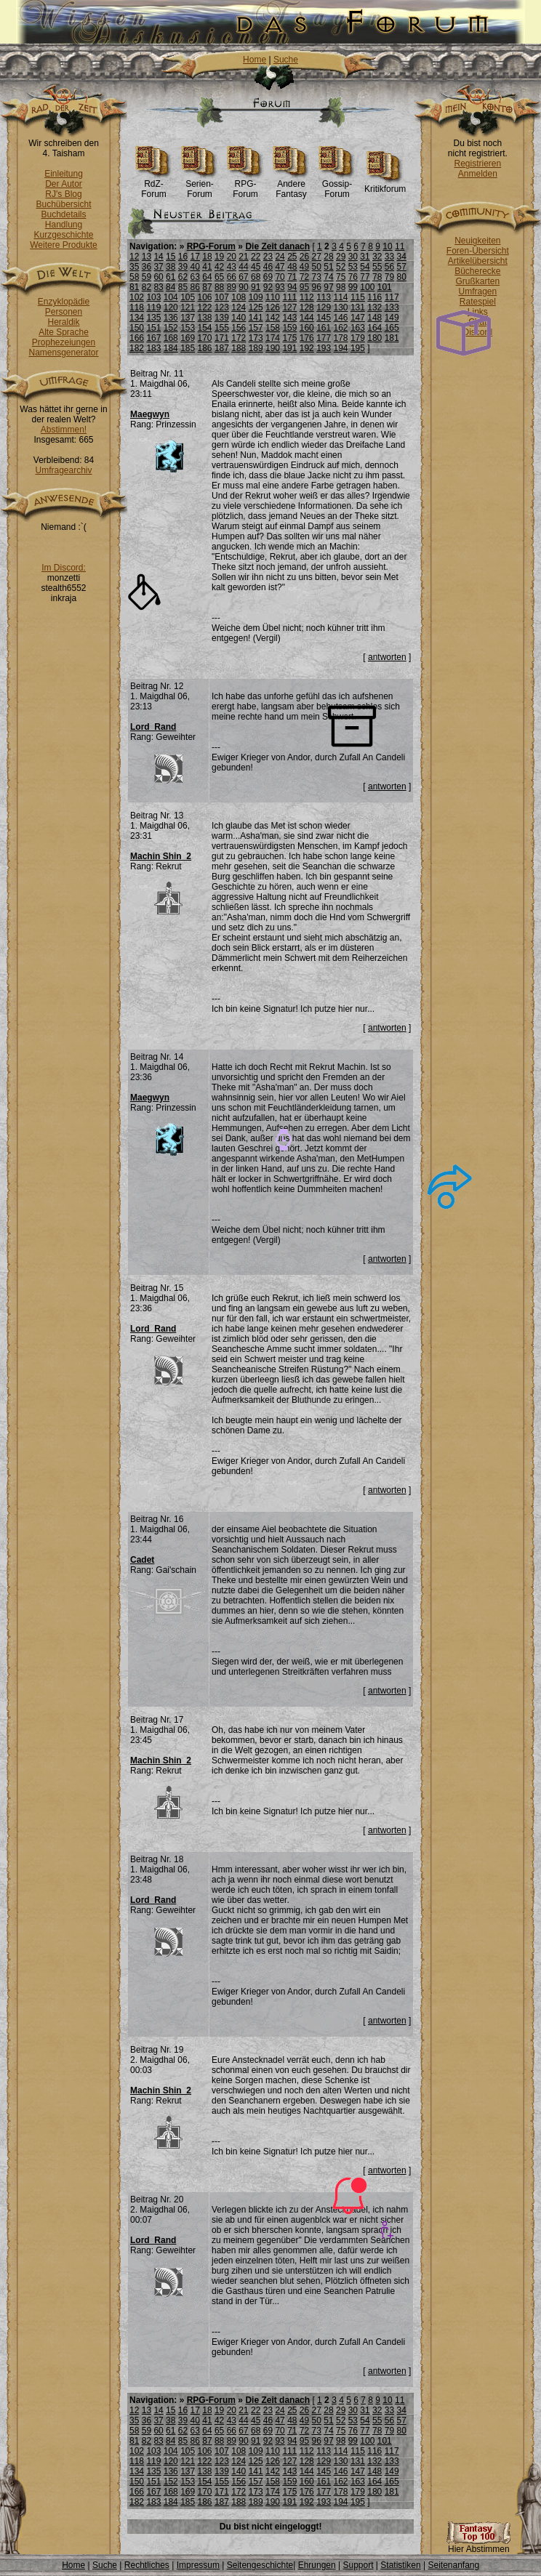  Describe the element at coordinates (449, 1186) in the screenshot. I see `start a live share session` at that location.